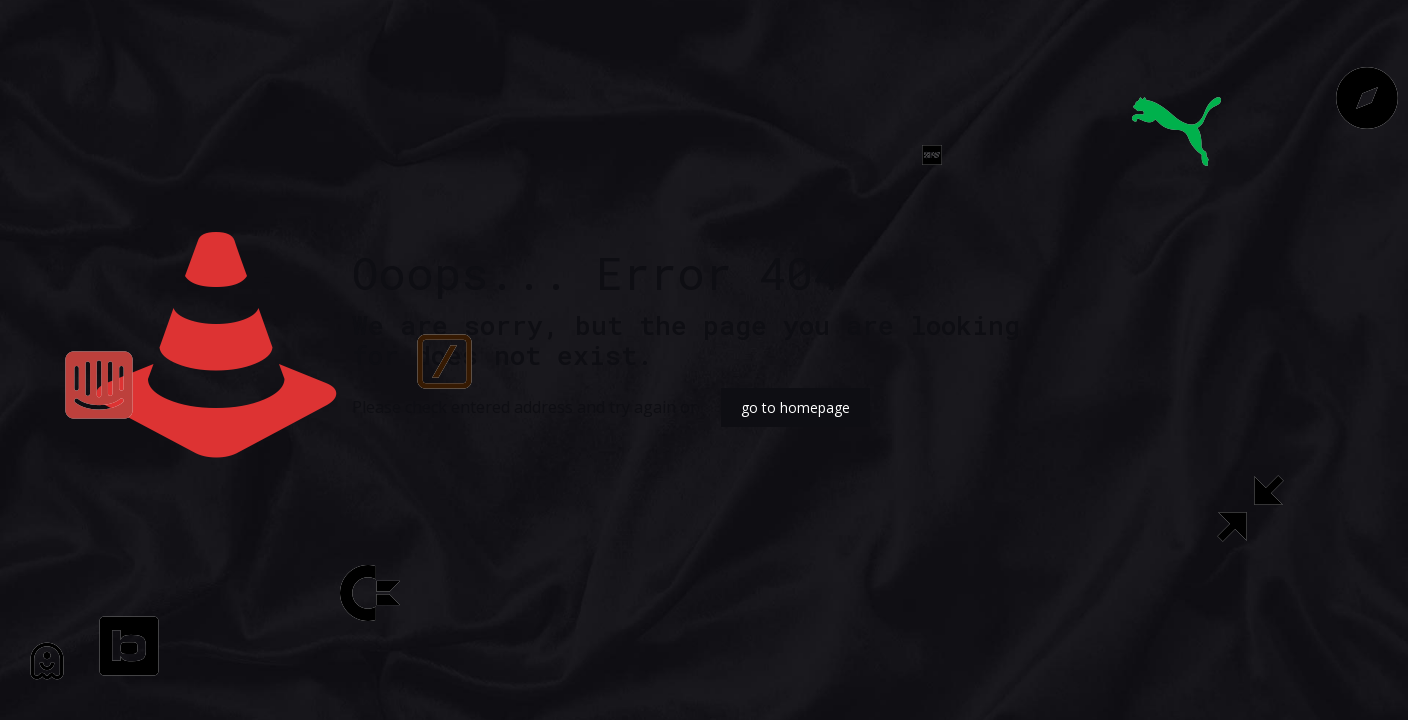  What do you see at coordinates (370, 593) in the screenshot?
I see `commodore brand logo` at bounding box center [370, 593].